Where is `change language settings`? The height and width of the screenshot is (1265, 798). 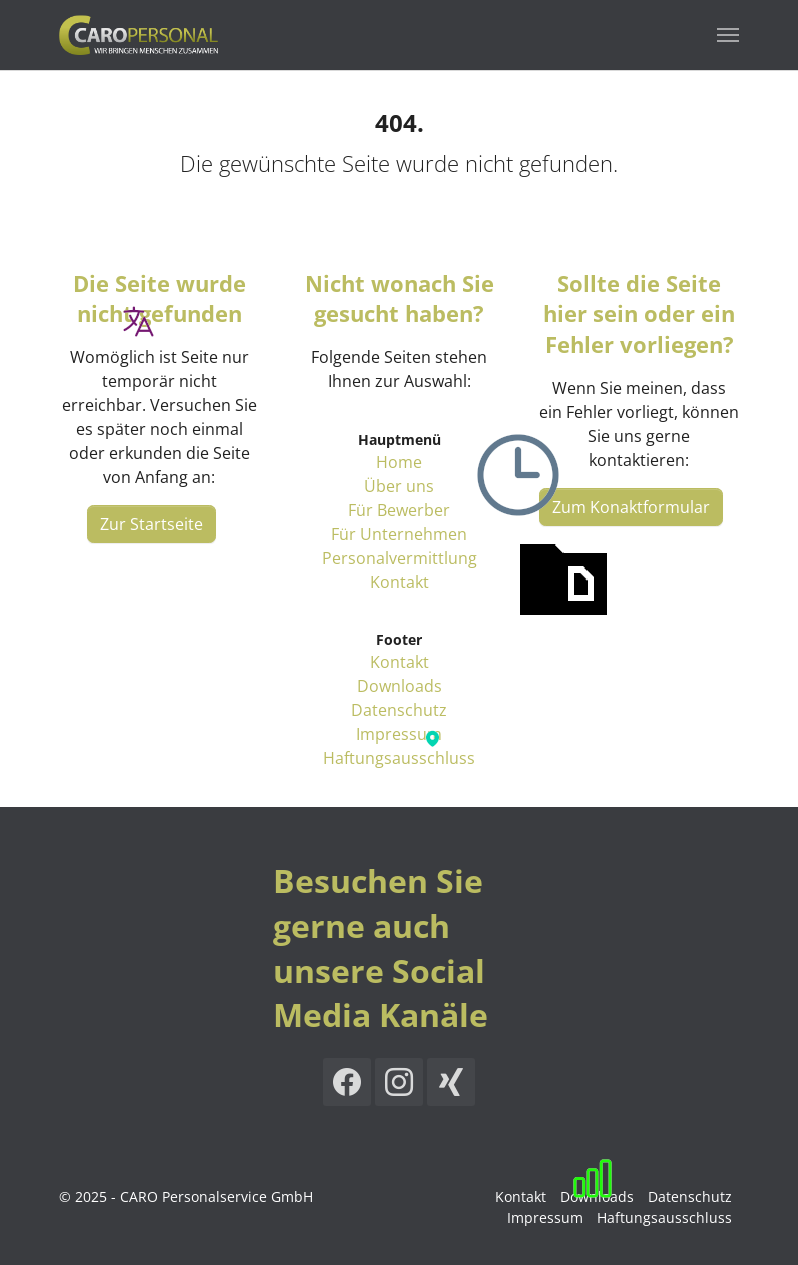 change language settings is located at coordinates (138, 321).